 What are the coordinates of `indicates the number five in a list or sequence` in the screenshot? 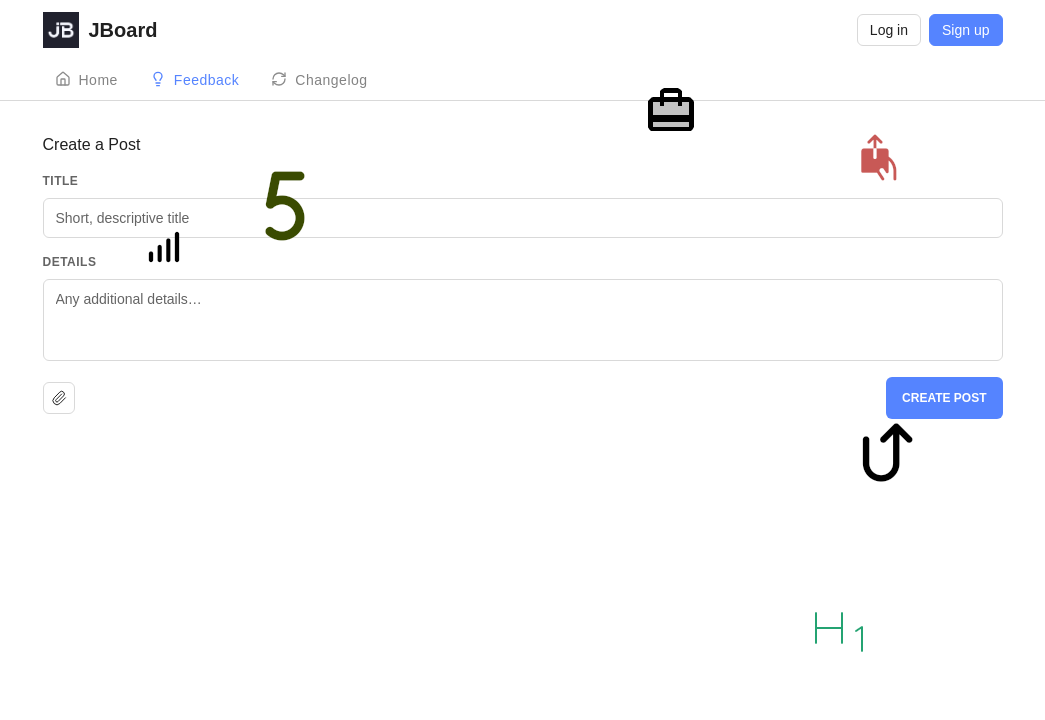 It's located at (285, 206).